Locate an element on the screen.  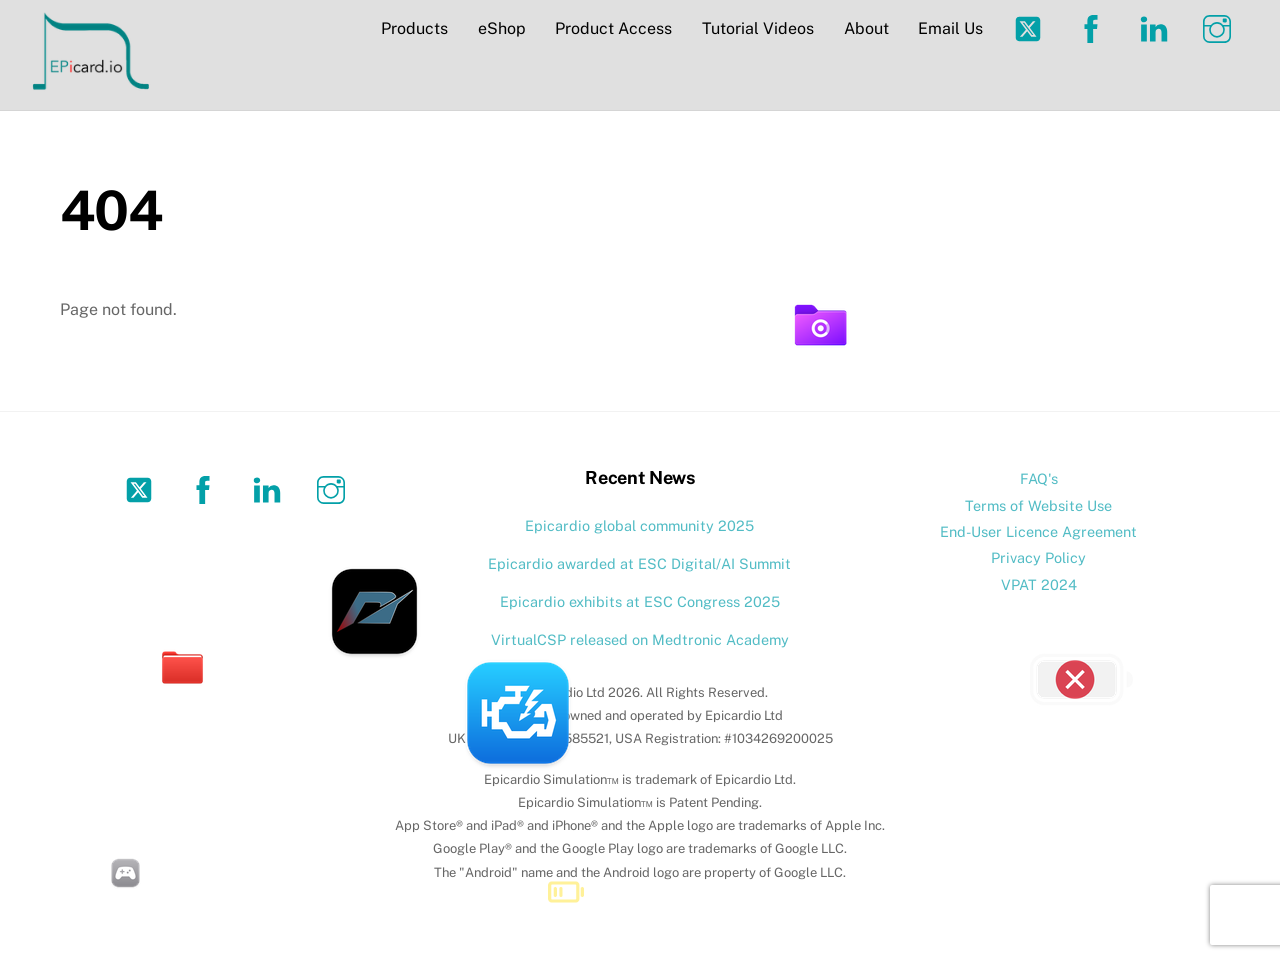
indicates medium battery level is located at coordinates (566, 892).